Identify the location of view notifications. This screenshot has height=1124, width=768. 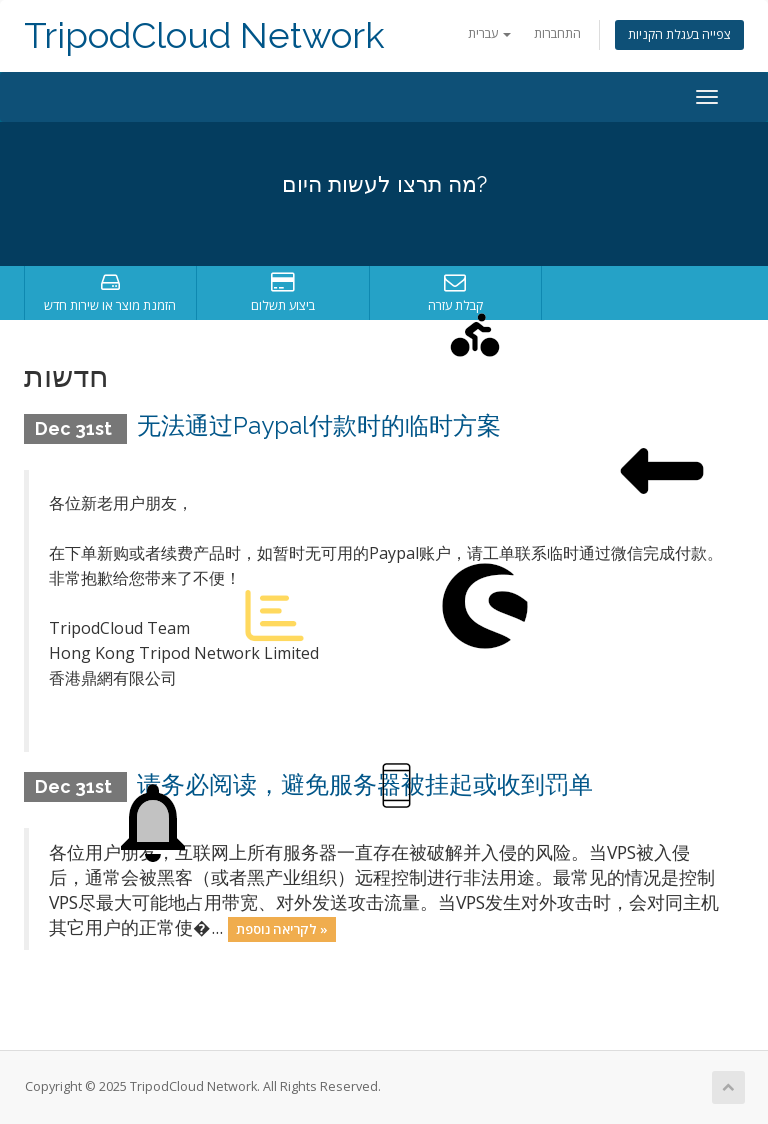
(153, 822).